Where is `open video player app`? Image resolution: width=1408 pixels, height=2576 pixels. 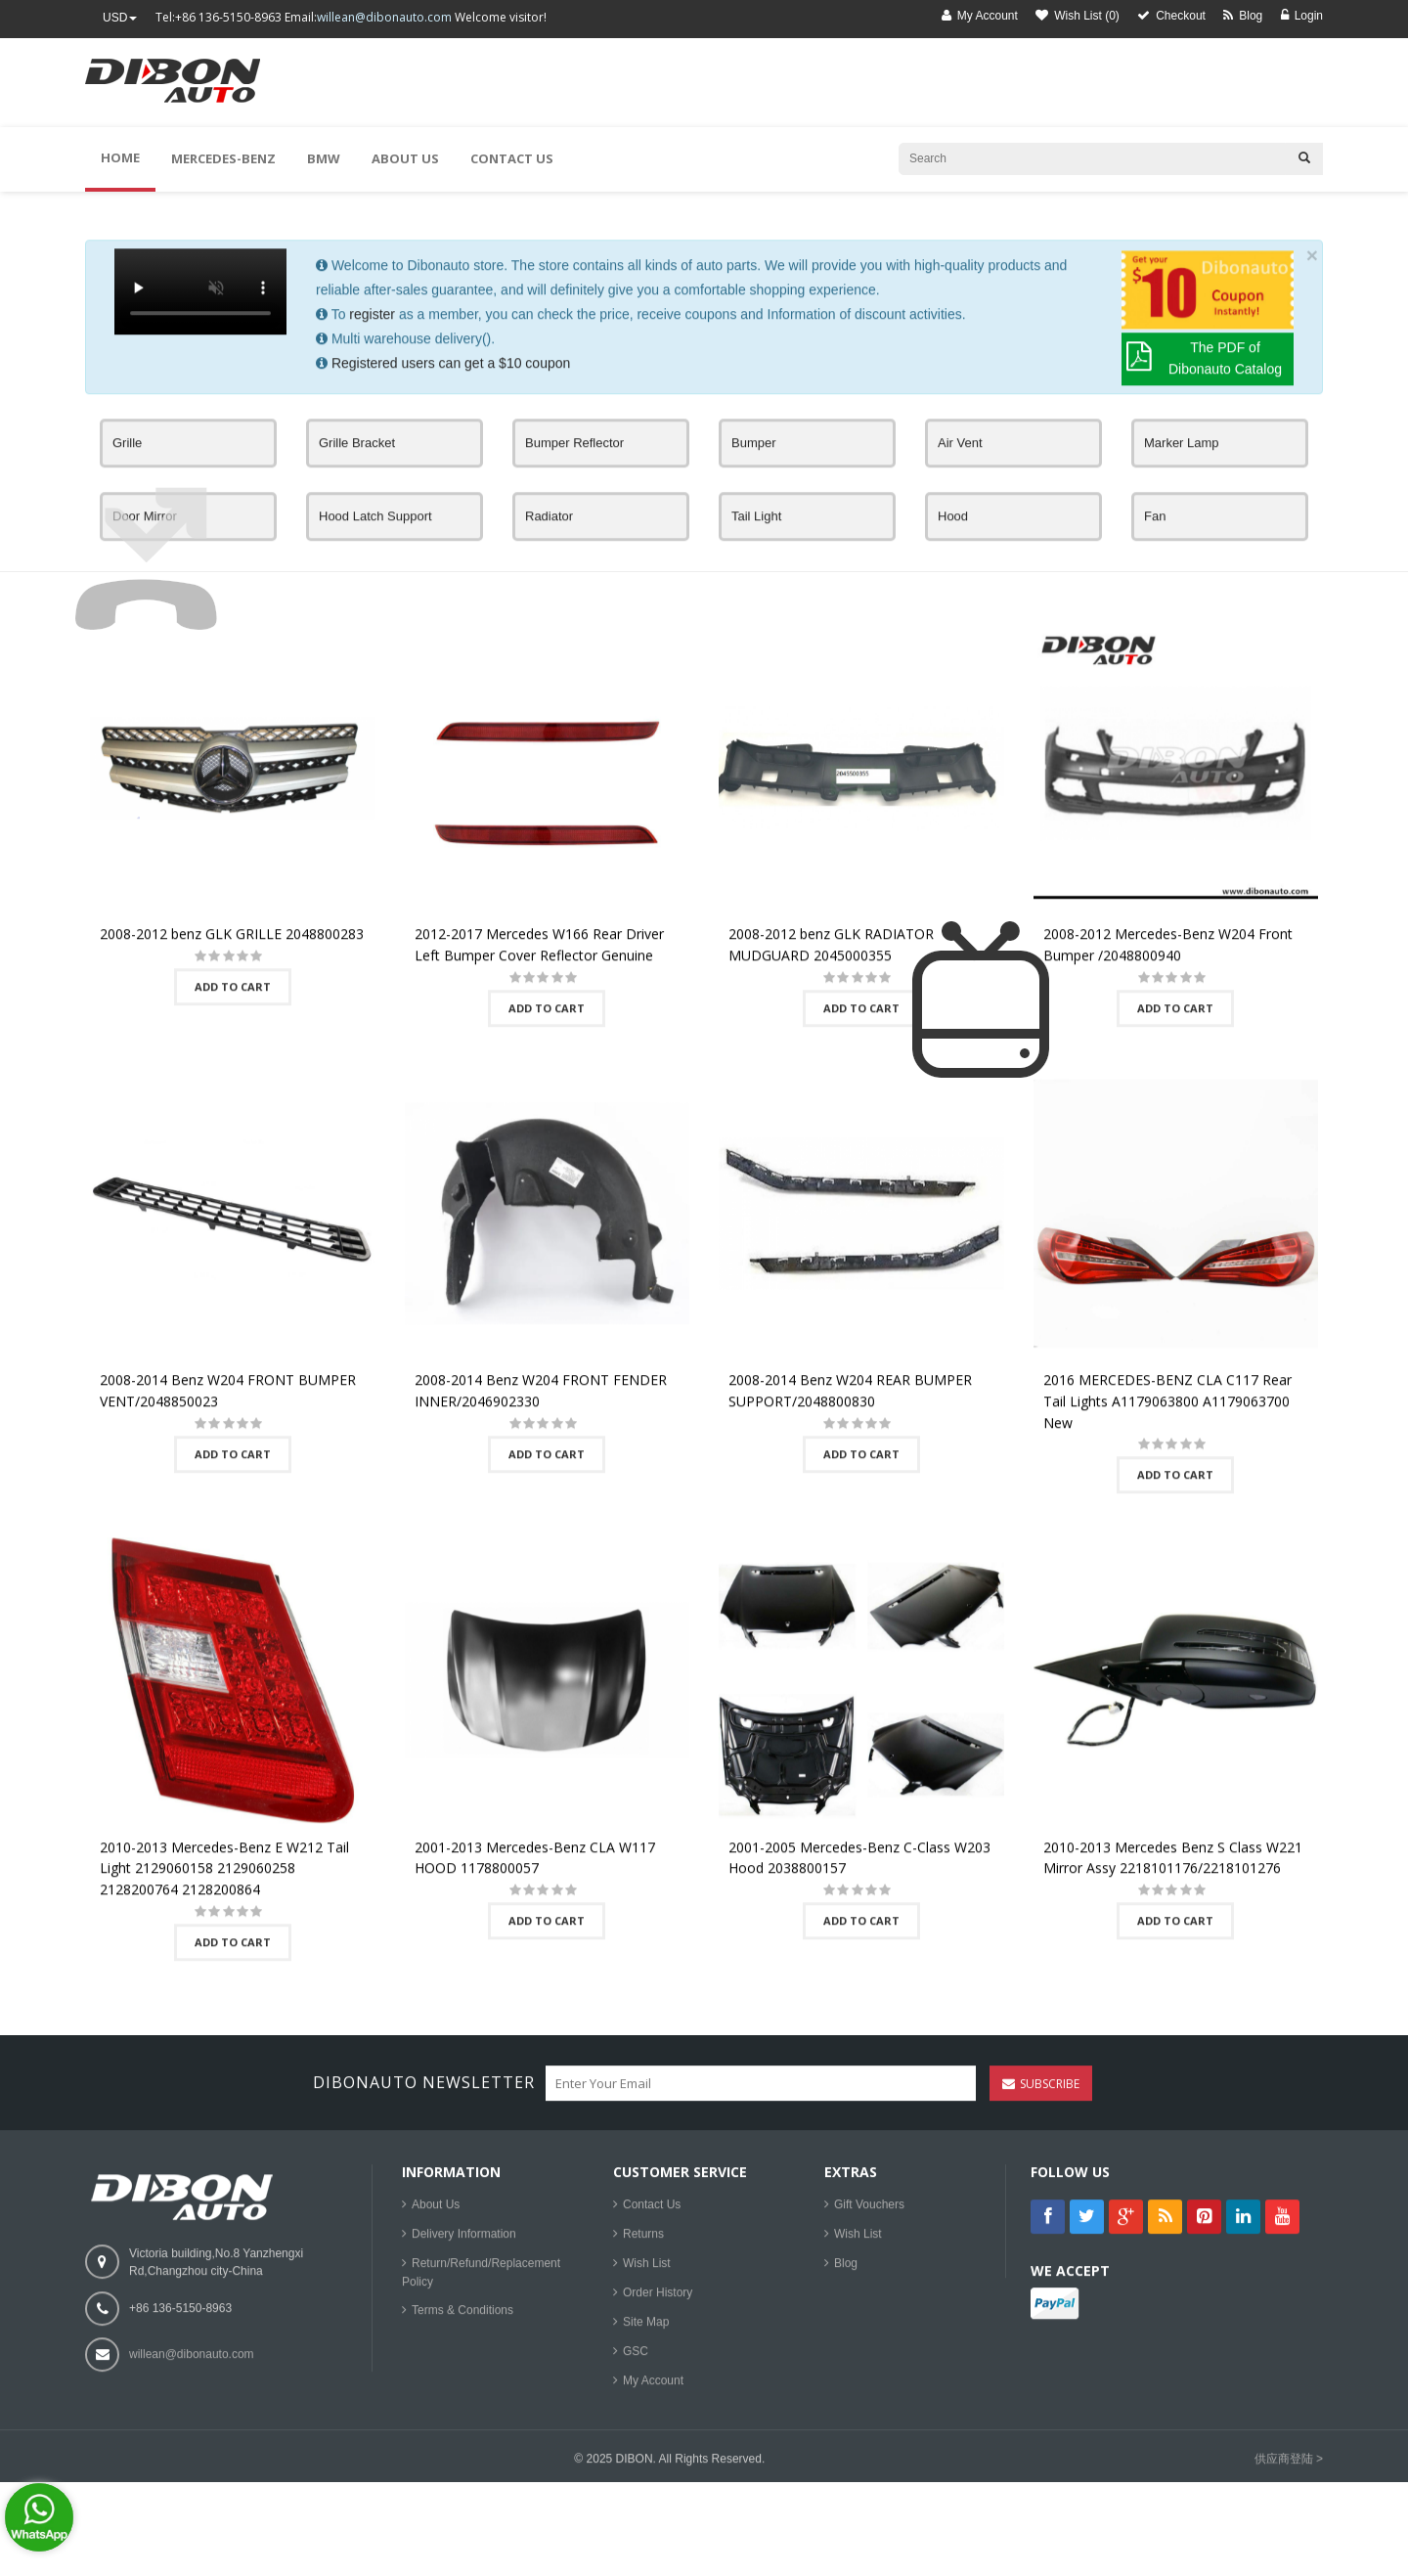 open video player app is located at coordinates (981, 999).